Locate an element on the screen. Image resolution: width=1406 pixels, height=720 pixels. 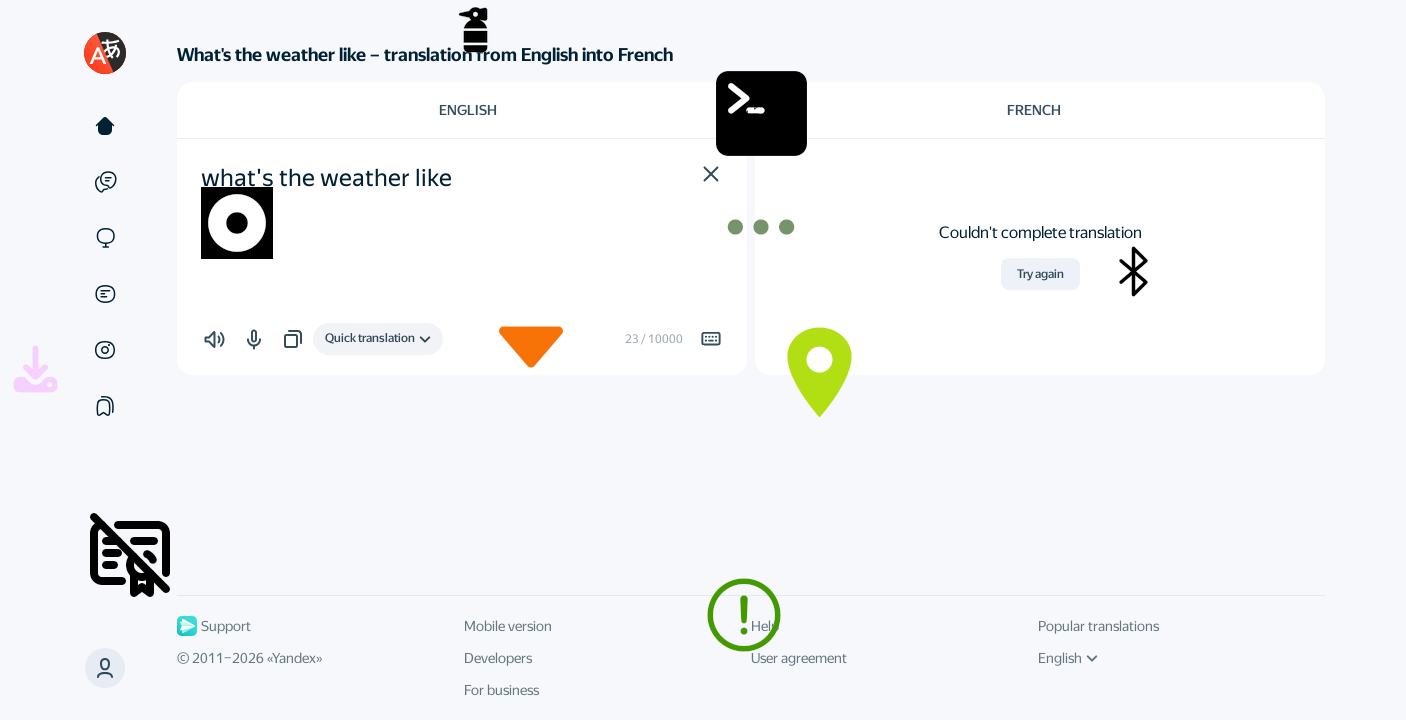
open terminal or command line interface is located at coordinates (761, 113).